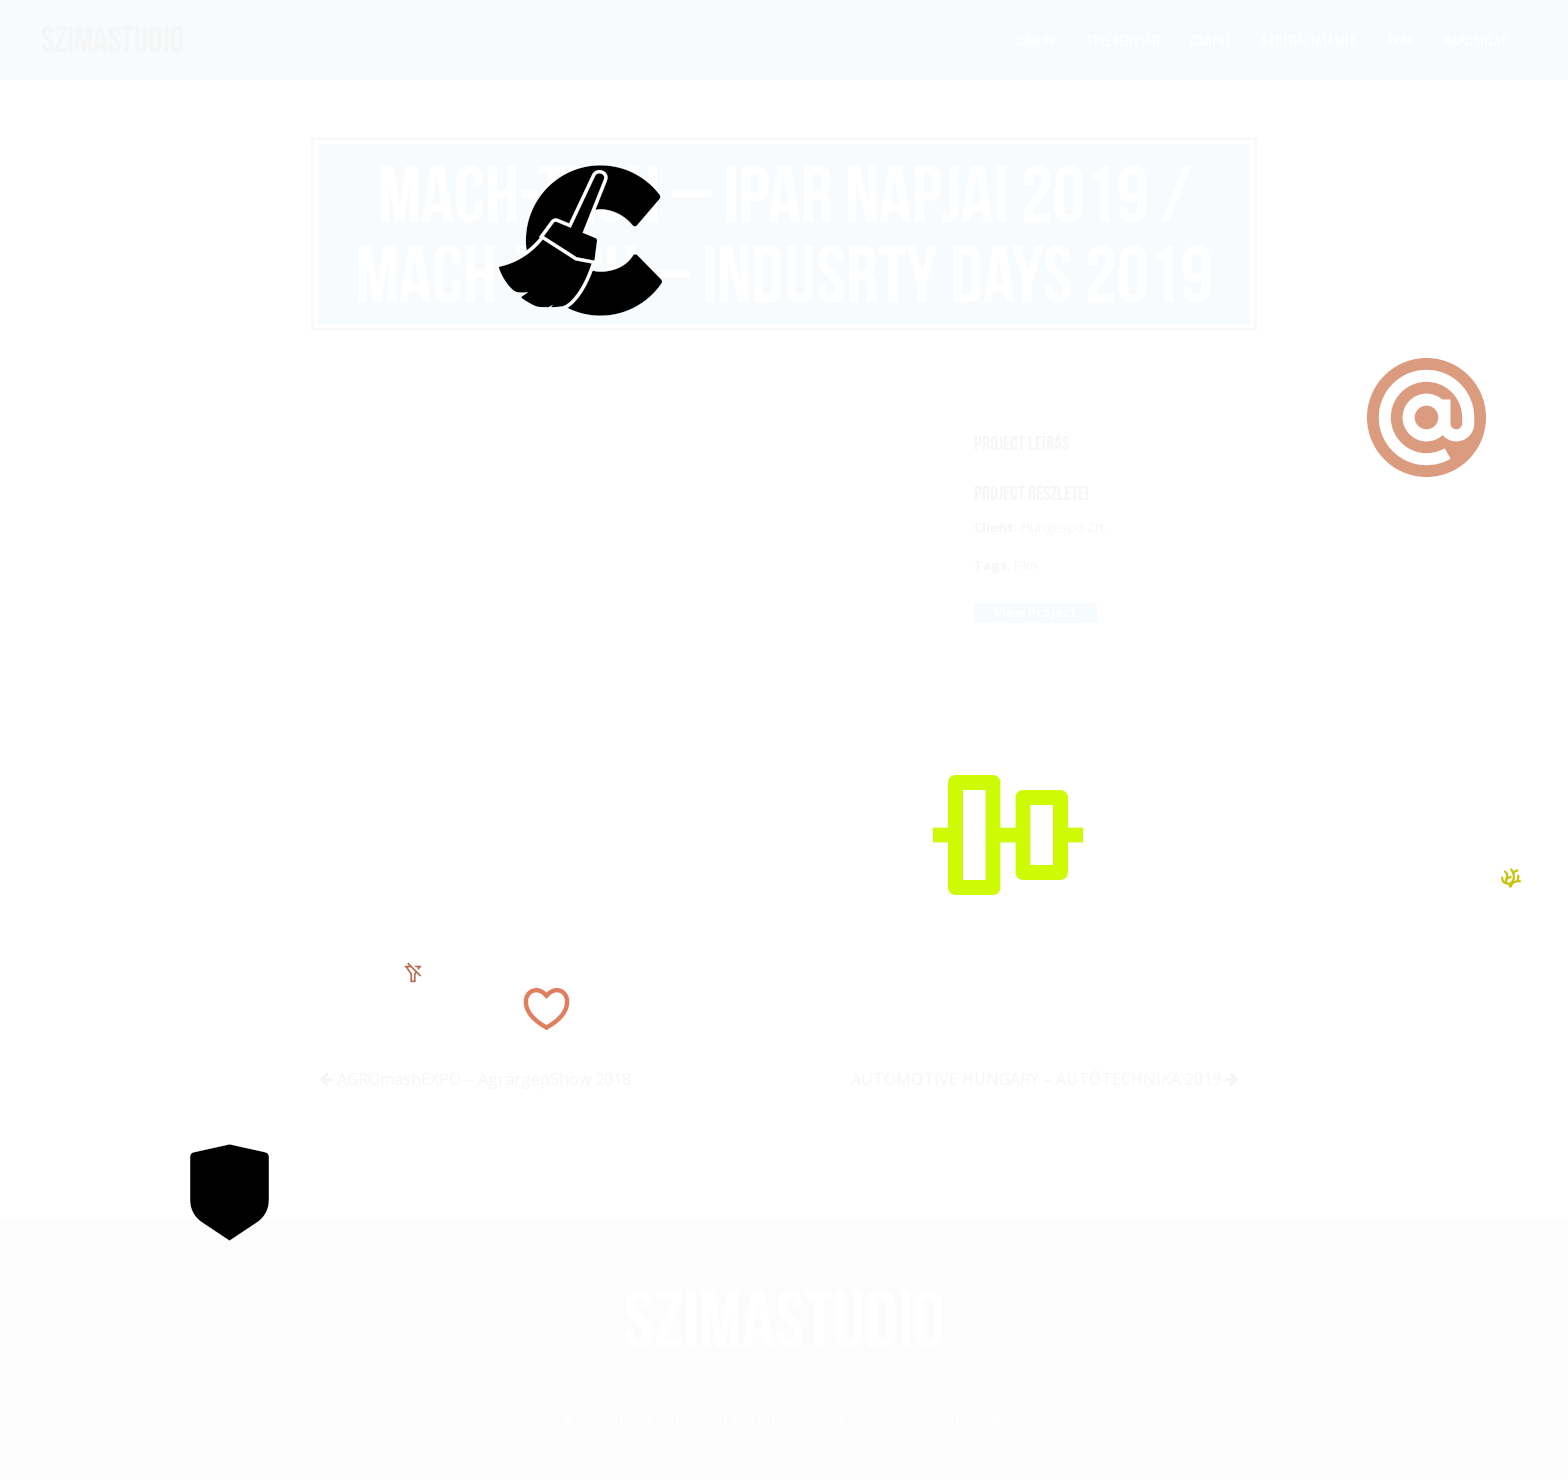 This screenshot has width=1568, height=1480. What do you see at coordinates (1008, 835) in the screenshot?
I see `align items to vertical center` at bounding box center [1008, 835].